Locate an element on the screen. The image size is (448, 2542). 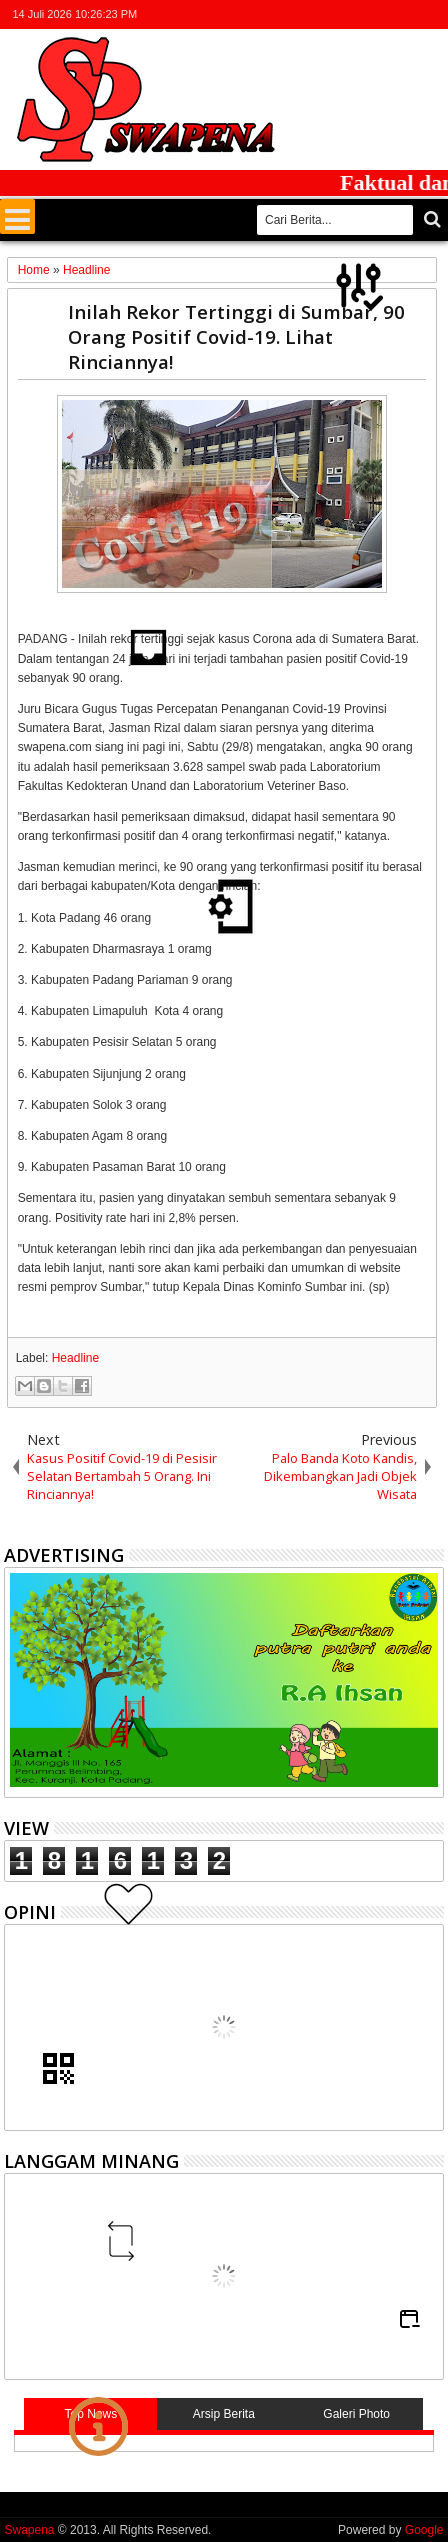
access your inbox is located at coordinates (148, 647).